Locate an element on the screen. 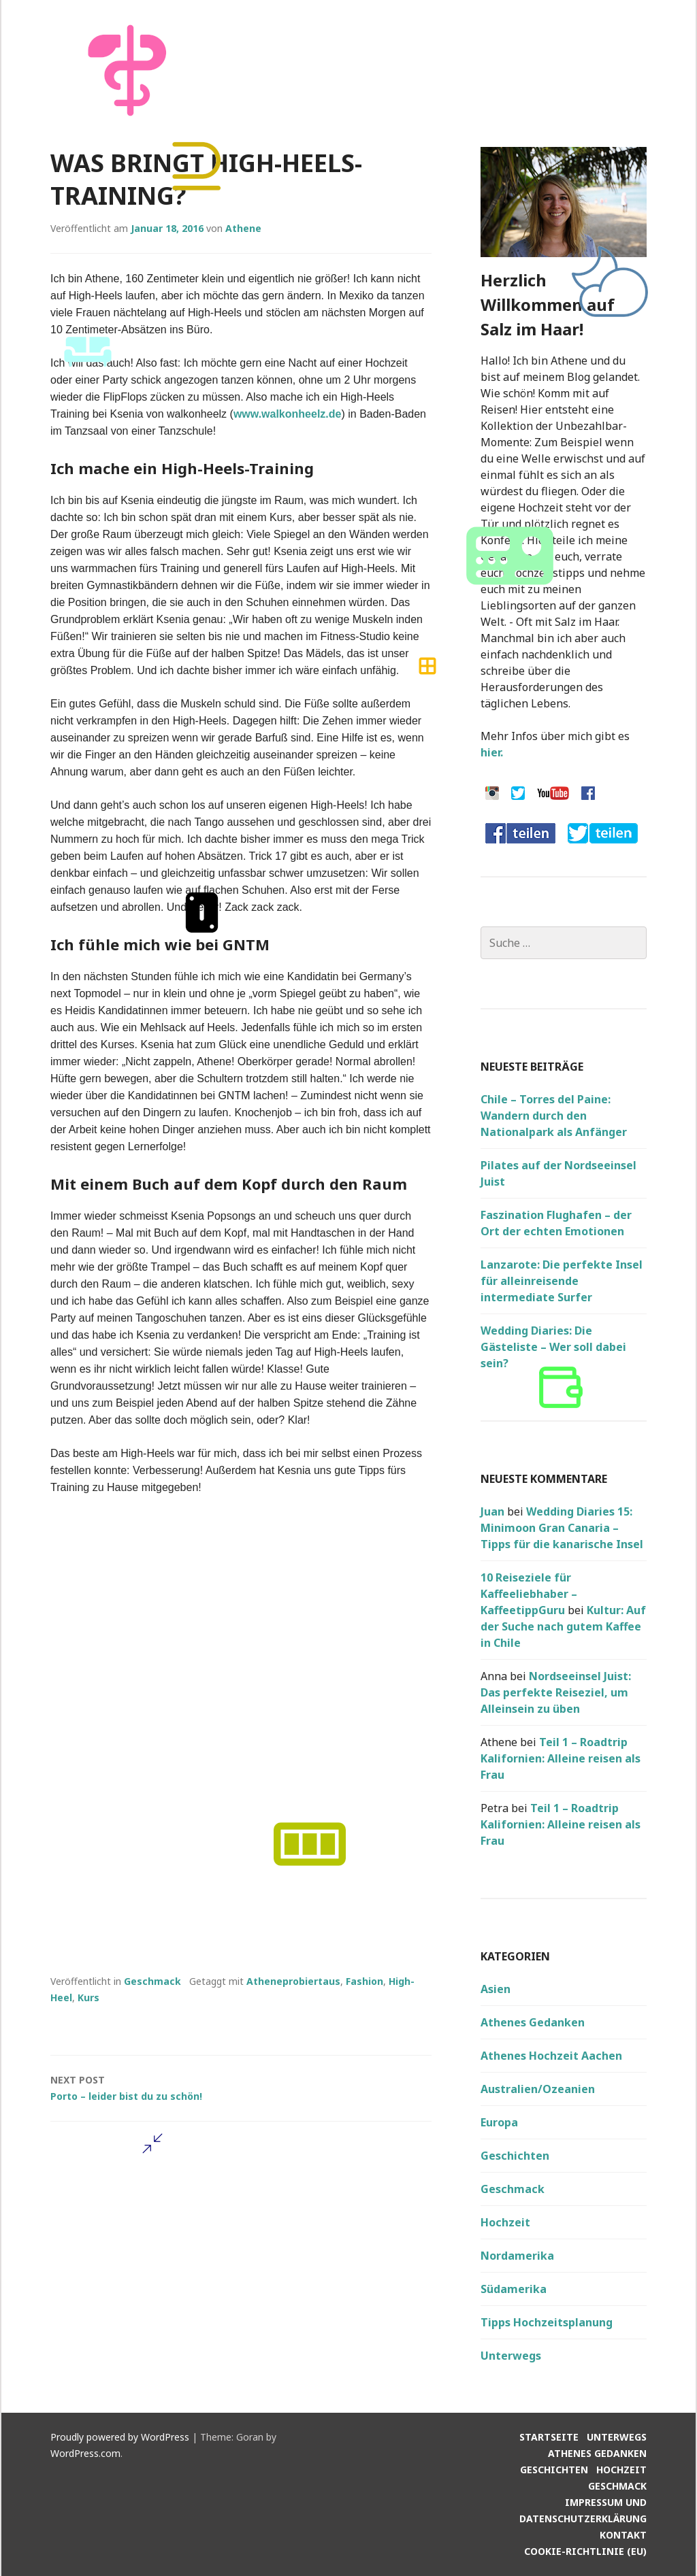 The height and width of the screenshot is (2576, 697). indicates full battery charge is located at coordinates (310, 1844).